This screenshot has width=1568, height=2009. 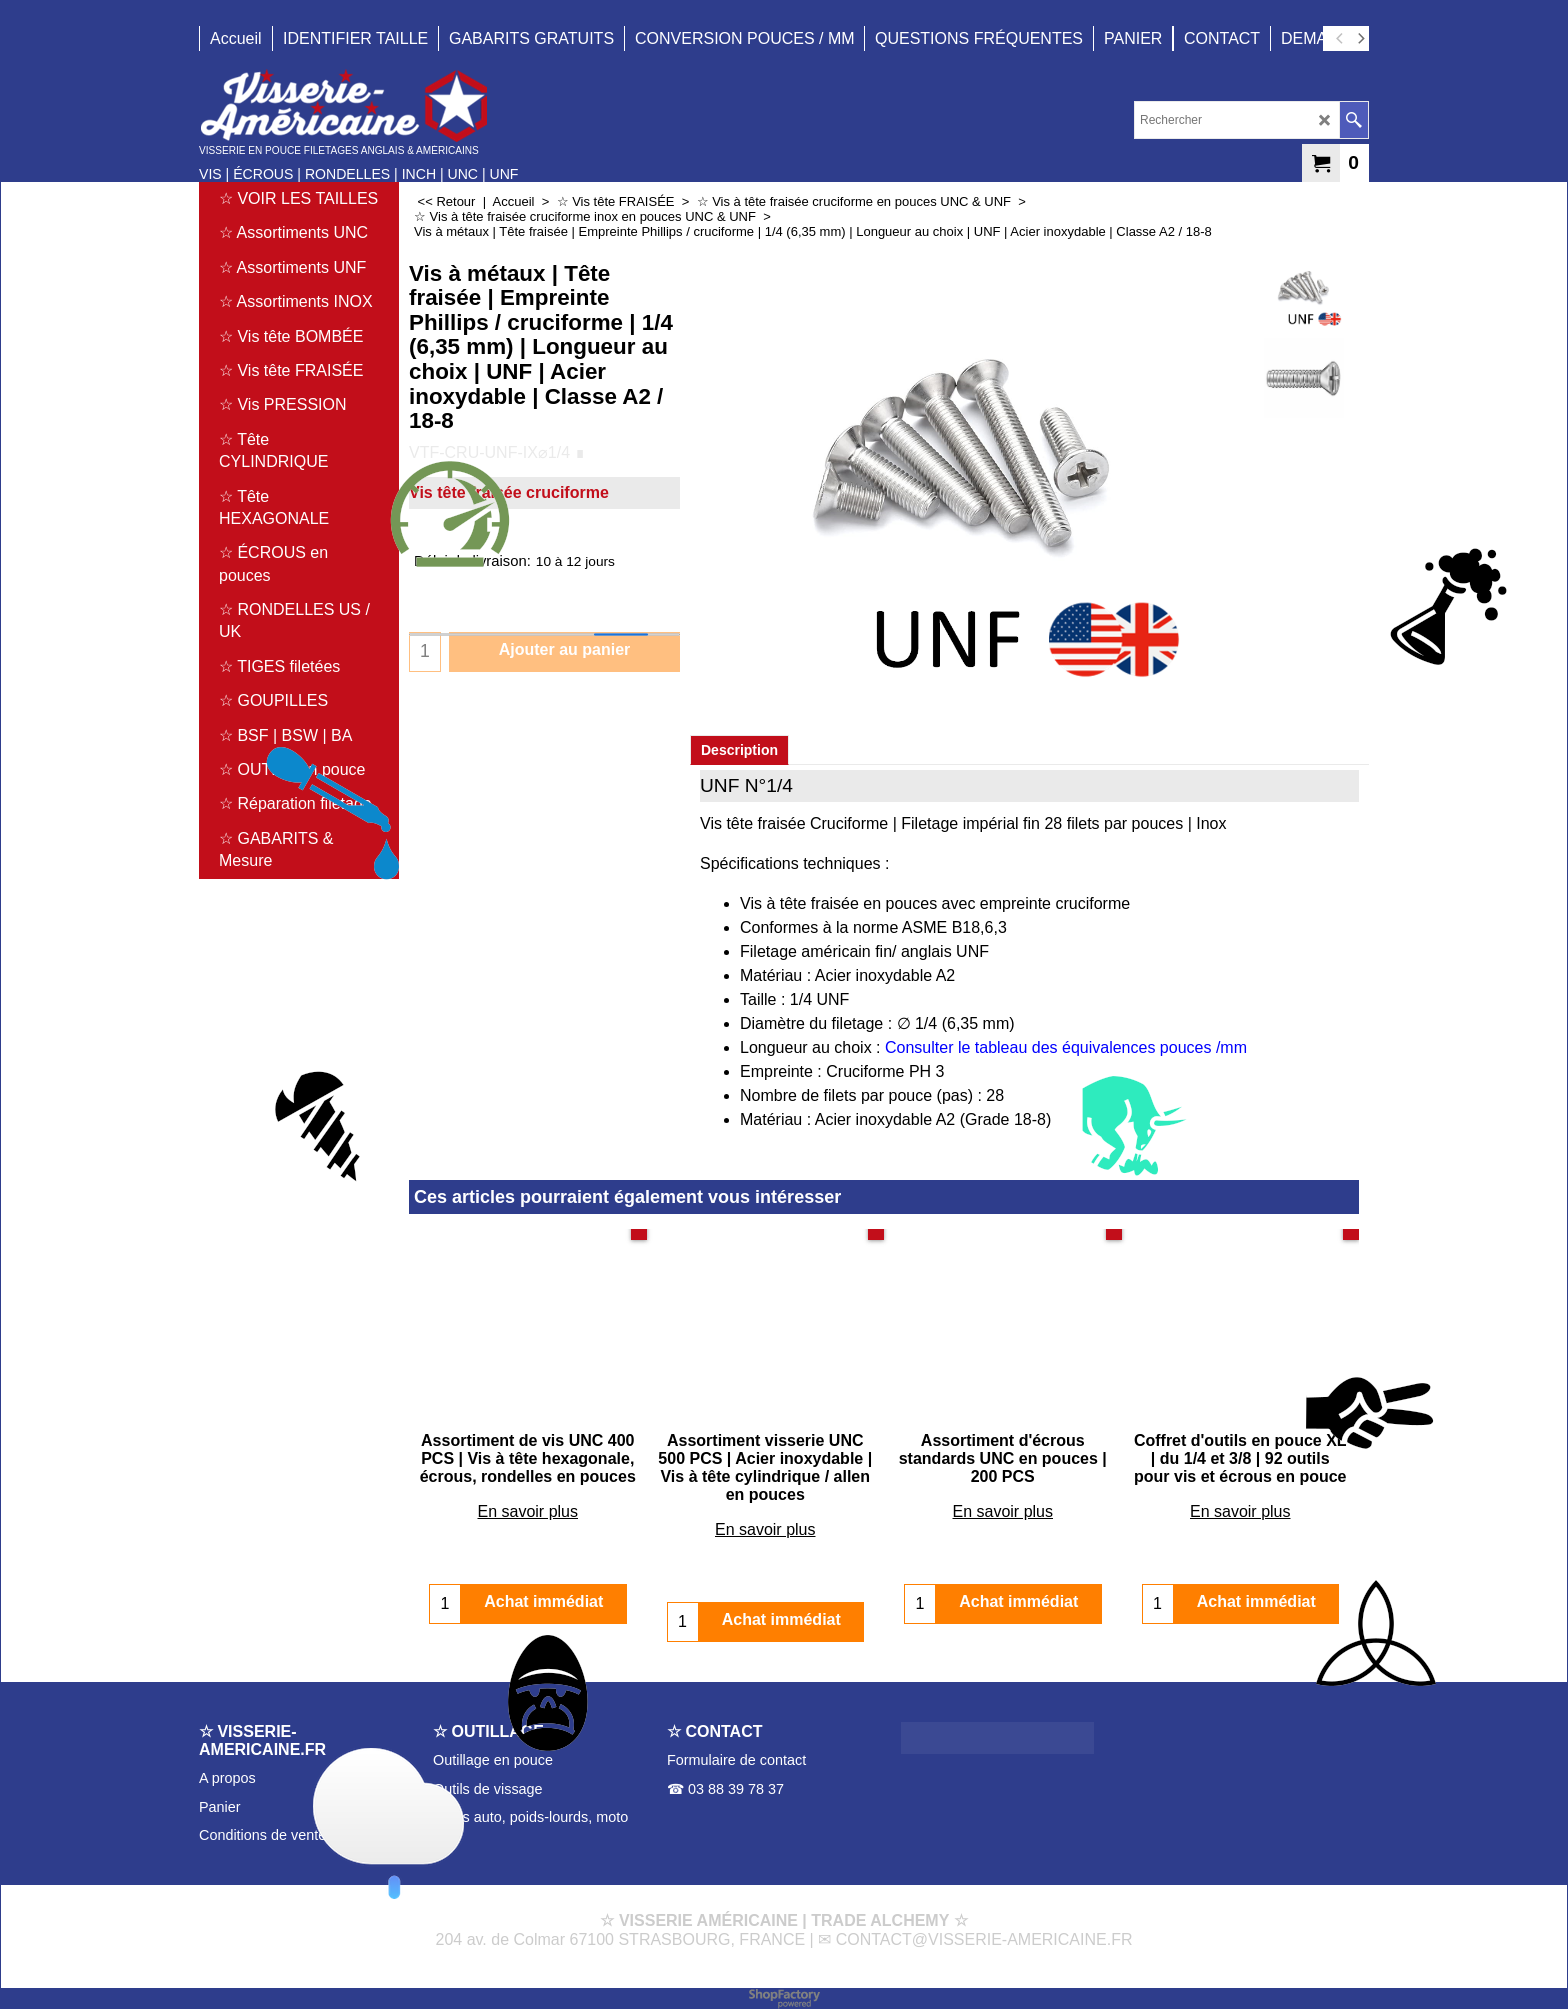 What do you see at coordinates (332, 812) in the screenshot?
I see `select a color from the canvas` at bounding box center [332, 812].